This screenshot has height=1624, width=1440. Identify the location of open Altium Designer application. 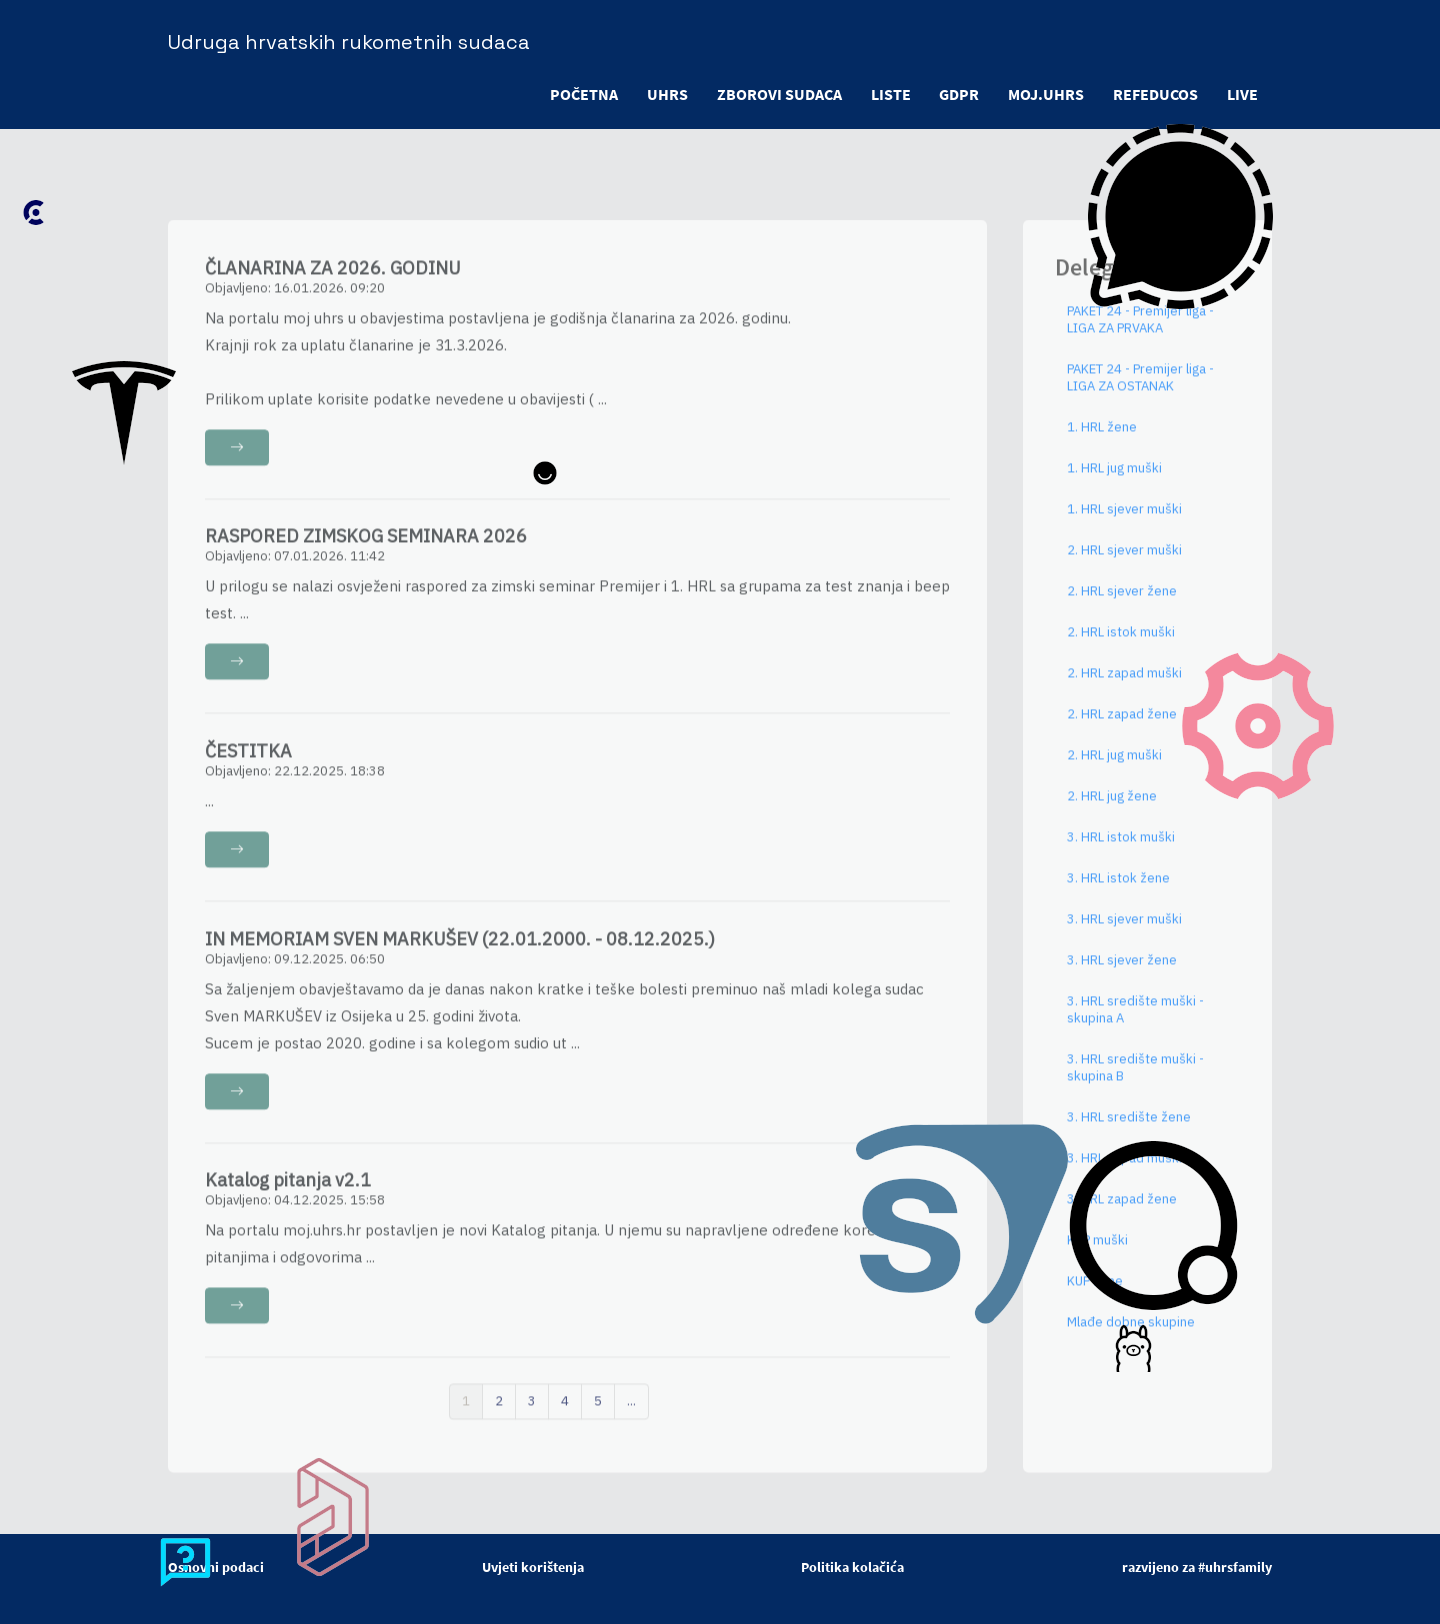
(333, 1517).